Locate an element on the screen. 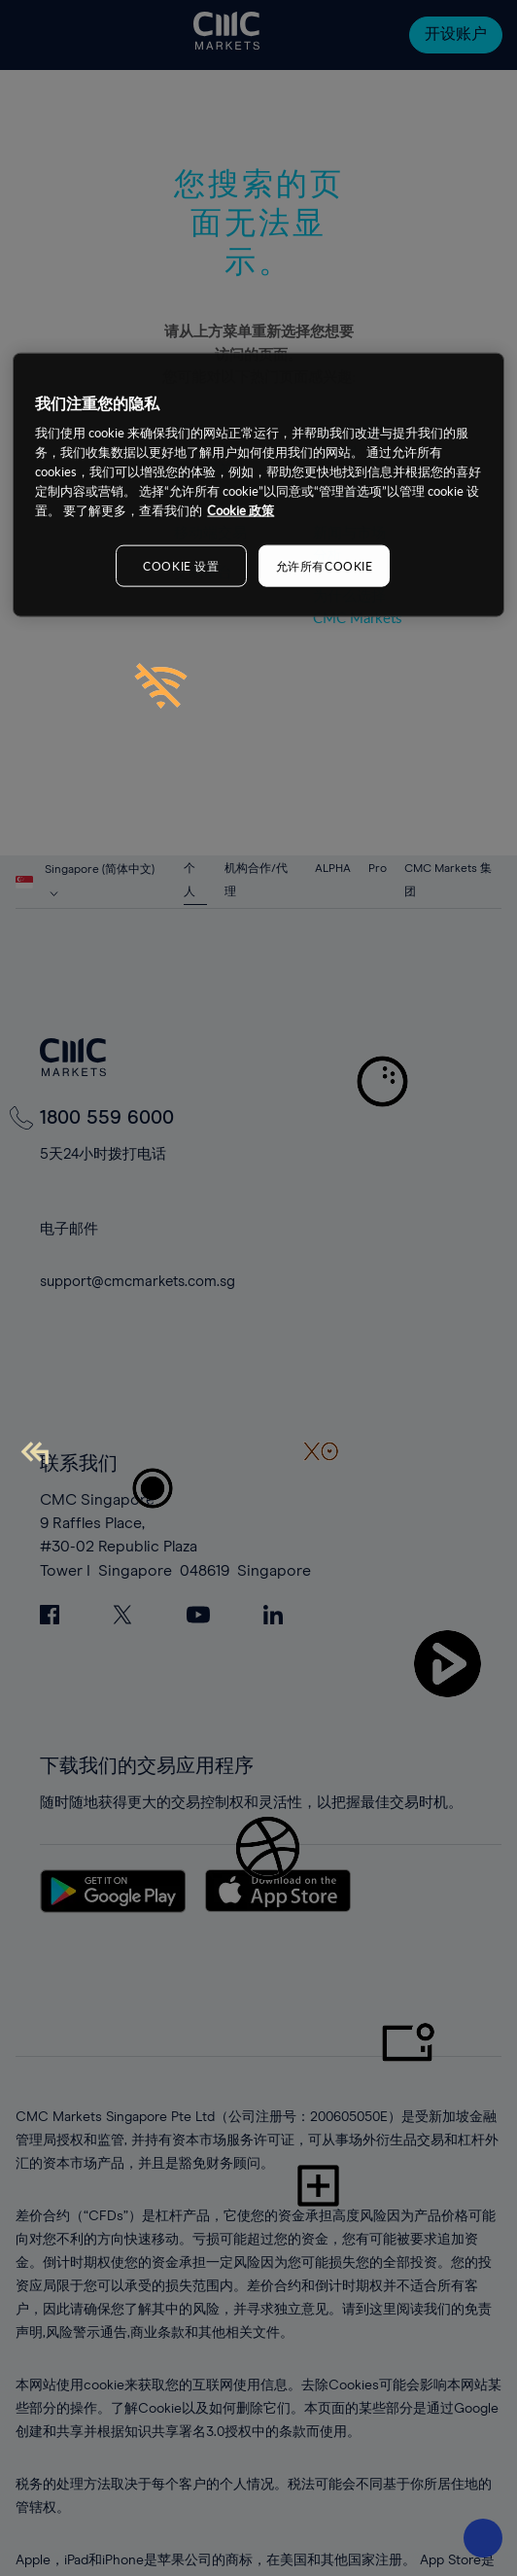 The width and height of the screenshot is (517, 2576). indicates loading or processing in progress is located at coordinates (153, 1488).